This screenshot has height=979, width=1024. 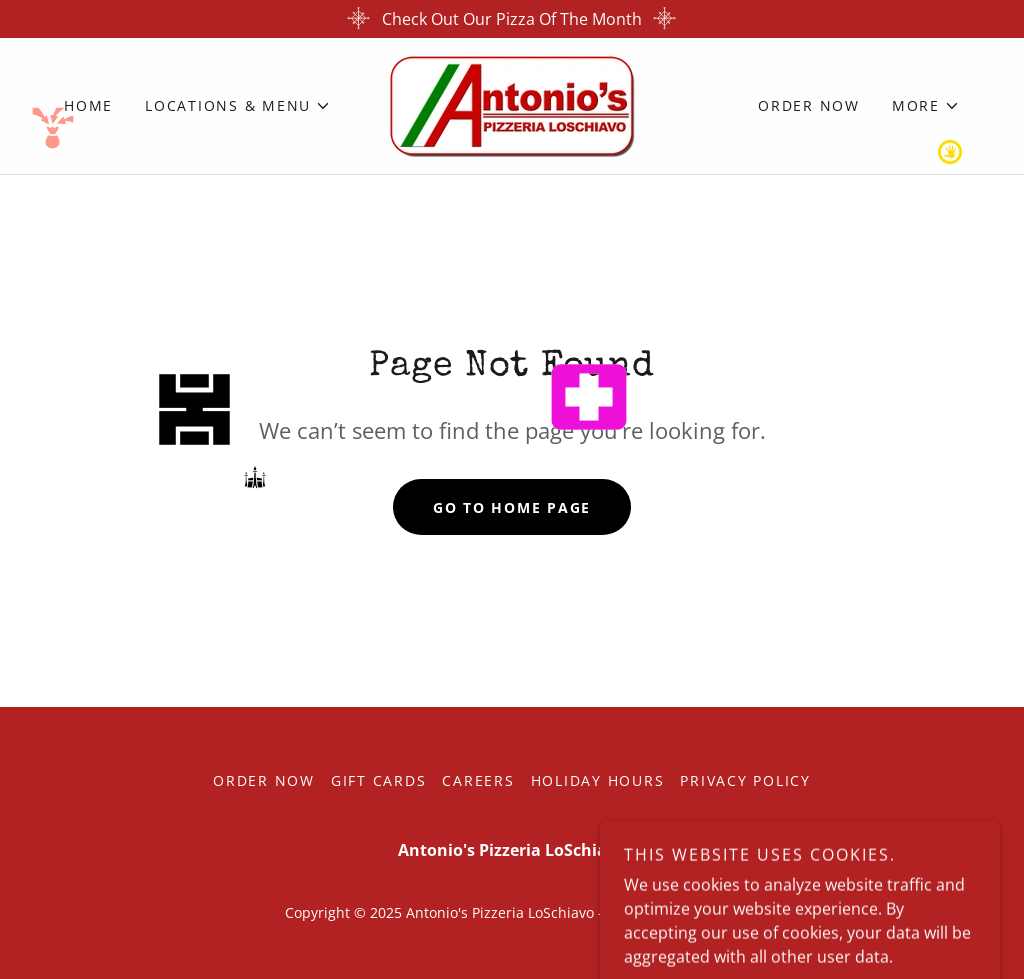 What do you see at coordinates (53, 128) in the screenshot?
I see `indicates profit or financial gain` at bounding box center [53, 128].